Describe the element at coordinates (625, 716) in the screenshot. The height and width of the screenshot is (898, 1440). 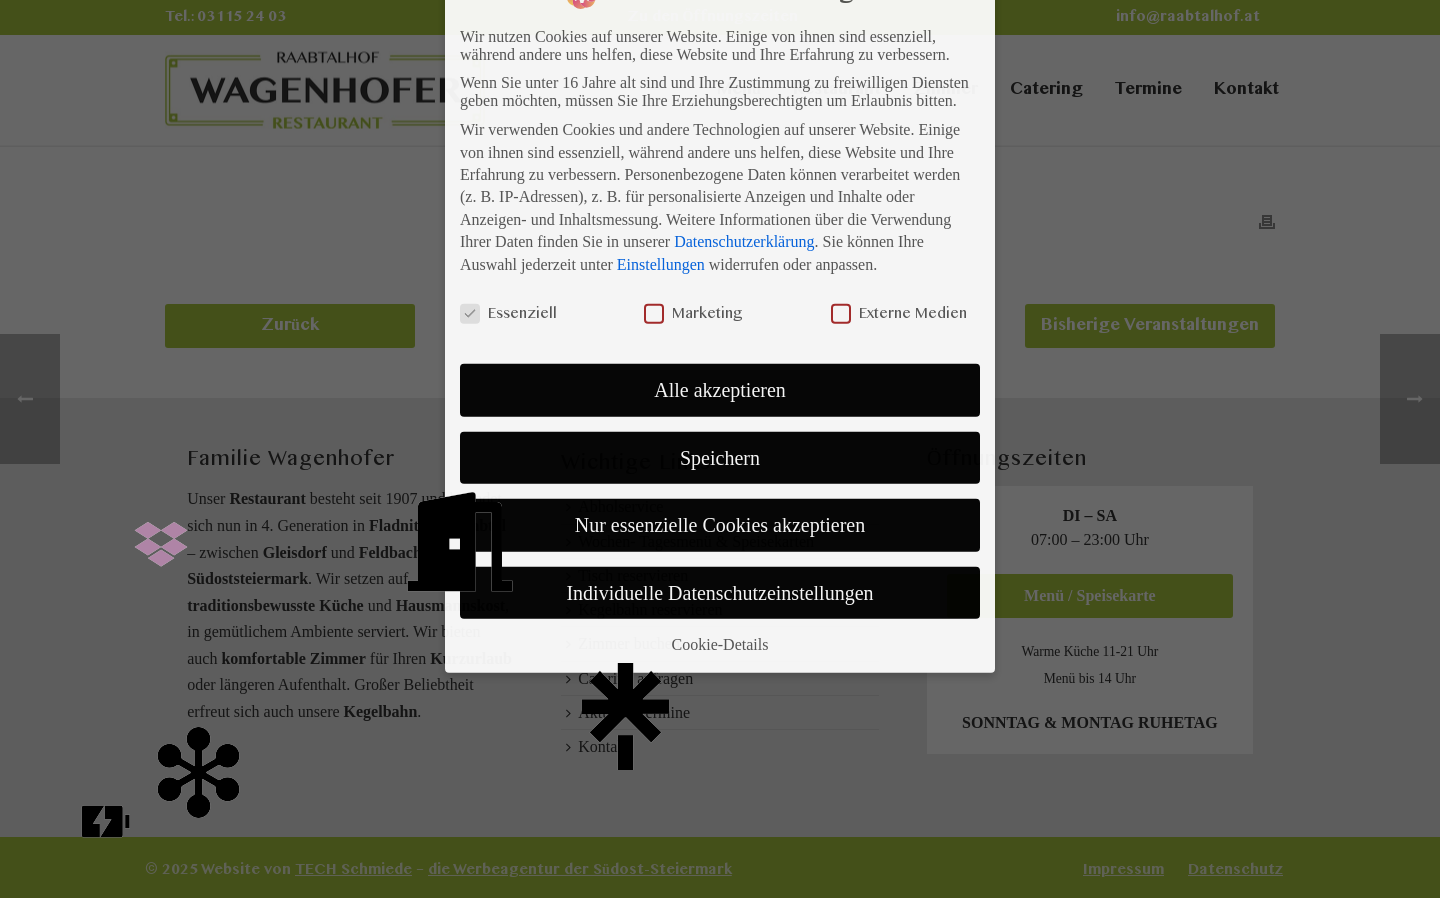
I see `visit linktree profile` at that location.